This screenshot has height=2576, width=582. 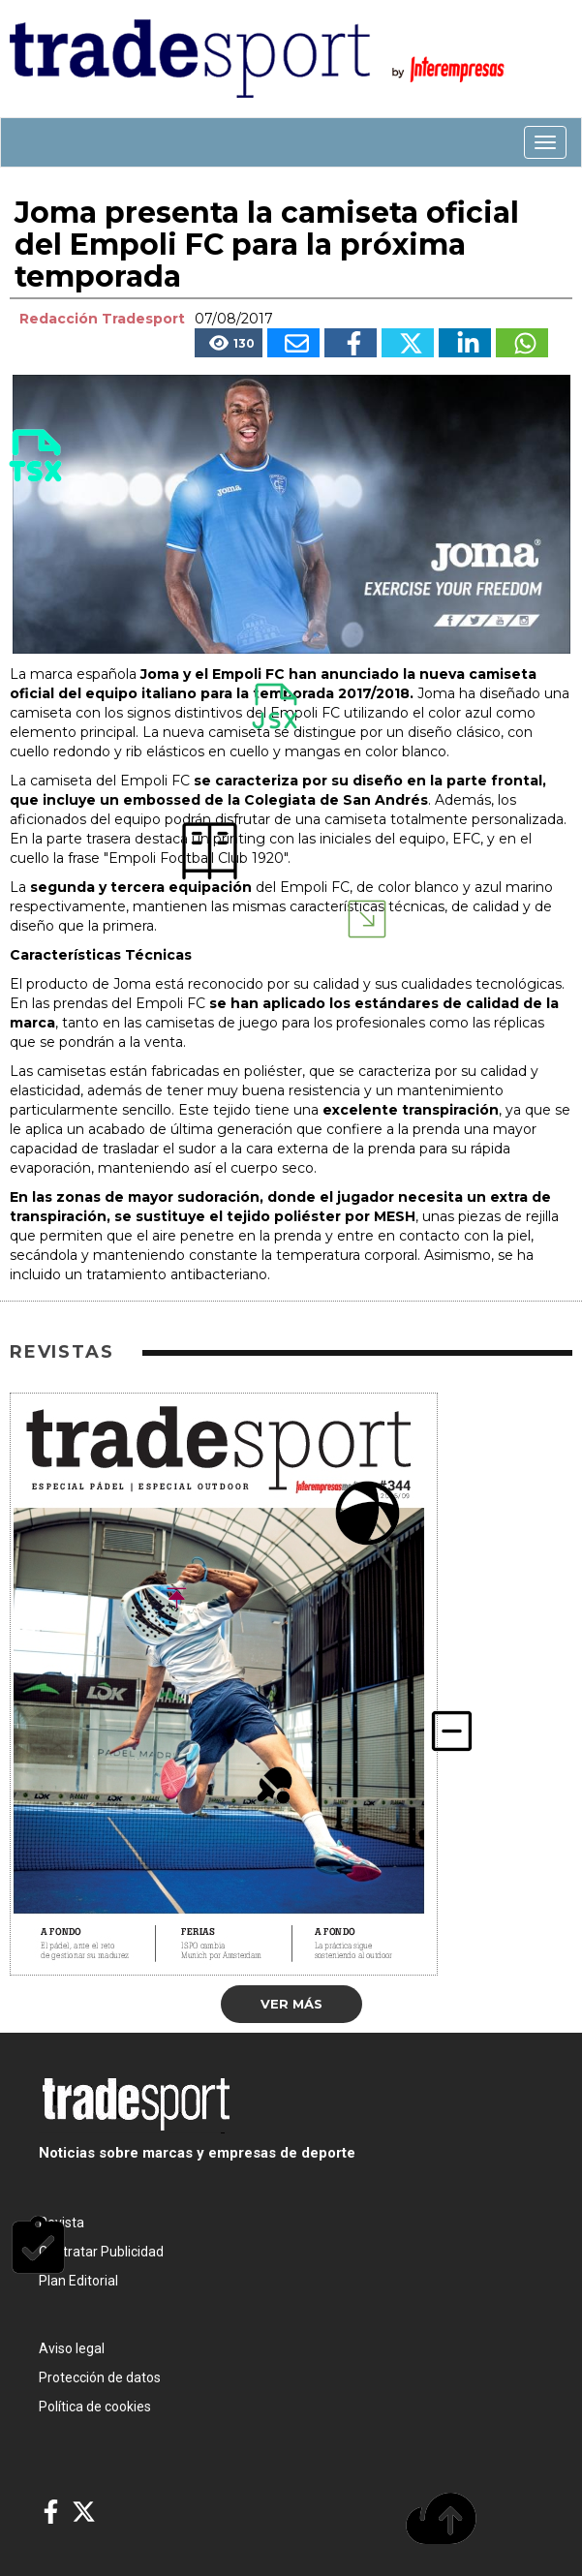 I want to click on upload file to cloud storage, so click(x=441, y=2518).